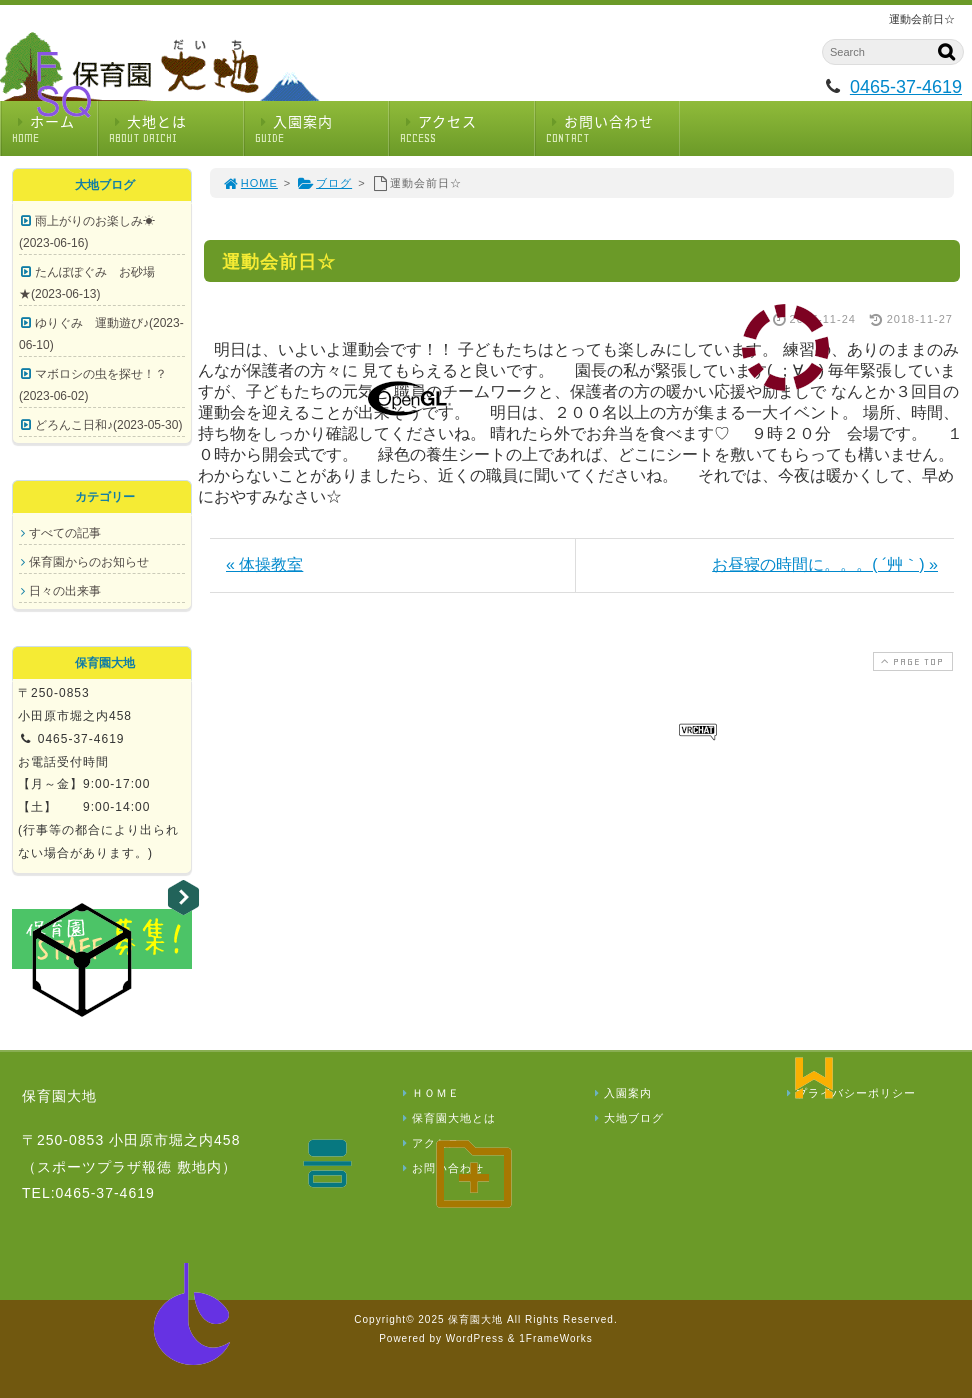 This screenshot has height=1398, width=972. I want to click on OpenGL graphics library branding, so click(409, 398).